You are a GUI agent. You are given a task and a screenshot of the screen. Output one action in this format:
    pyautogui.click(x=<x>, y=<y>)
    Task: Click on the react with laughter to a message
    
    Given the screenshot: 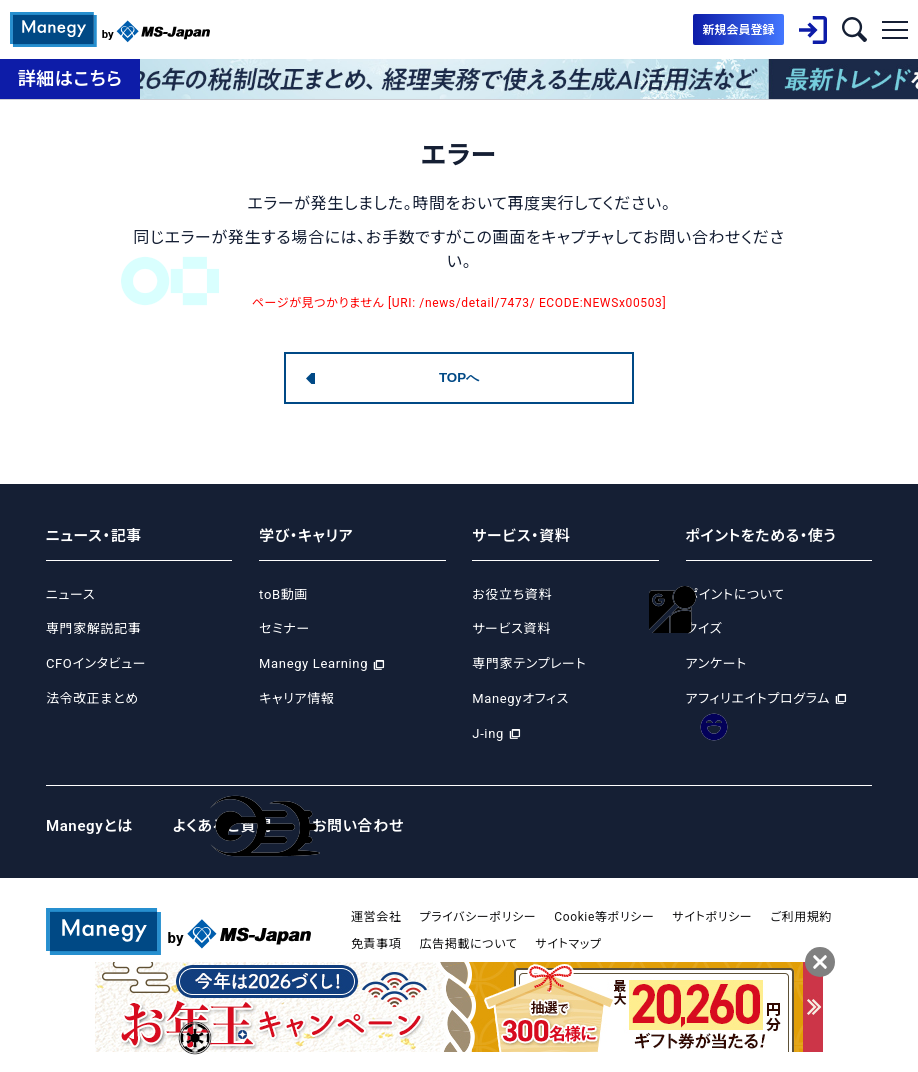 What is the action you would take?
    pyautogui.click(x=714, y=727)
    